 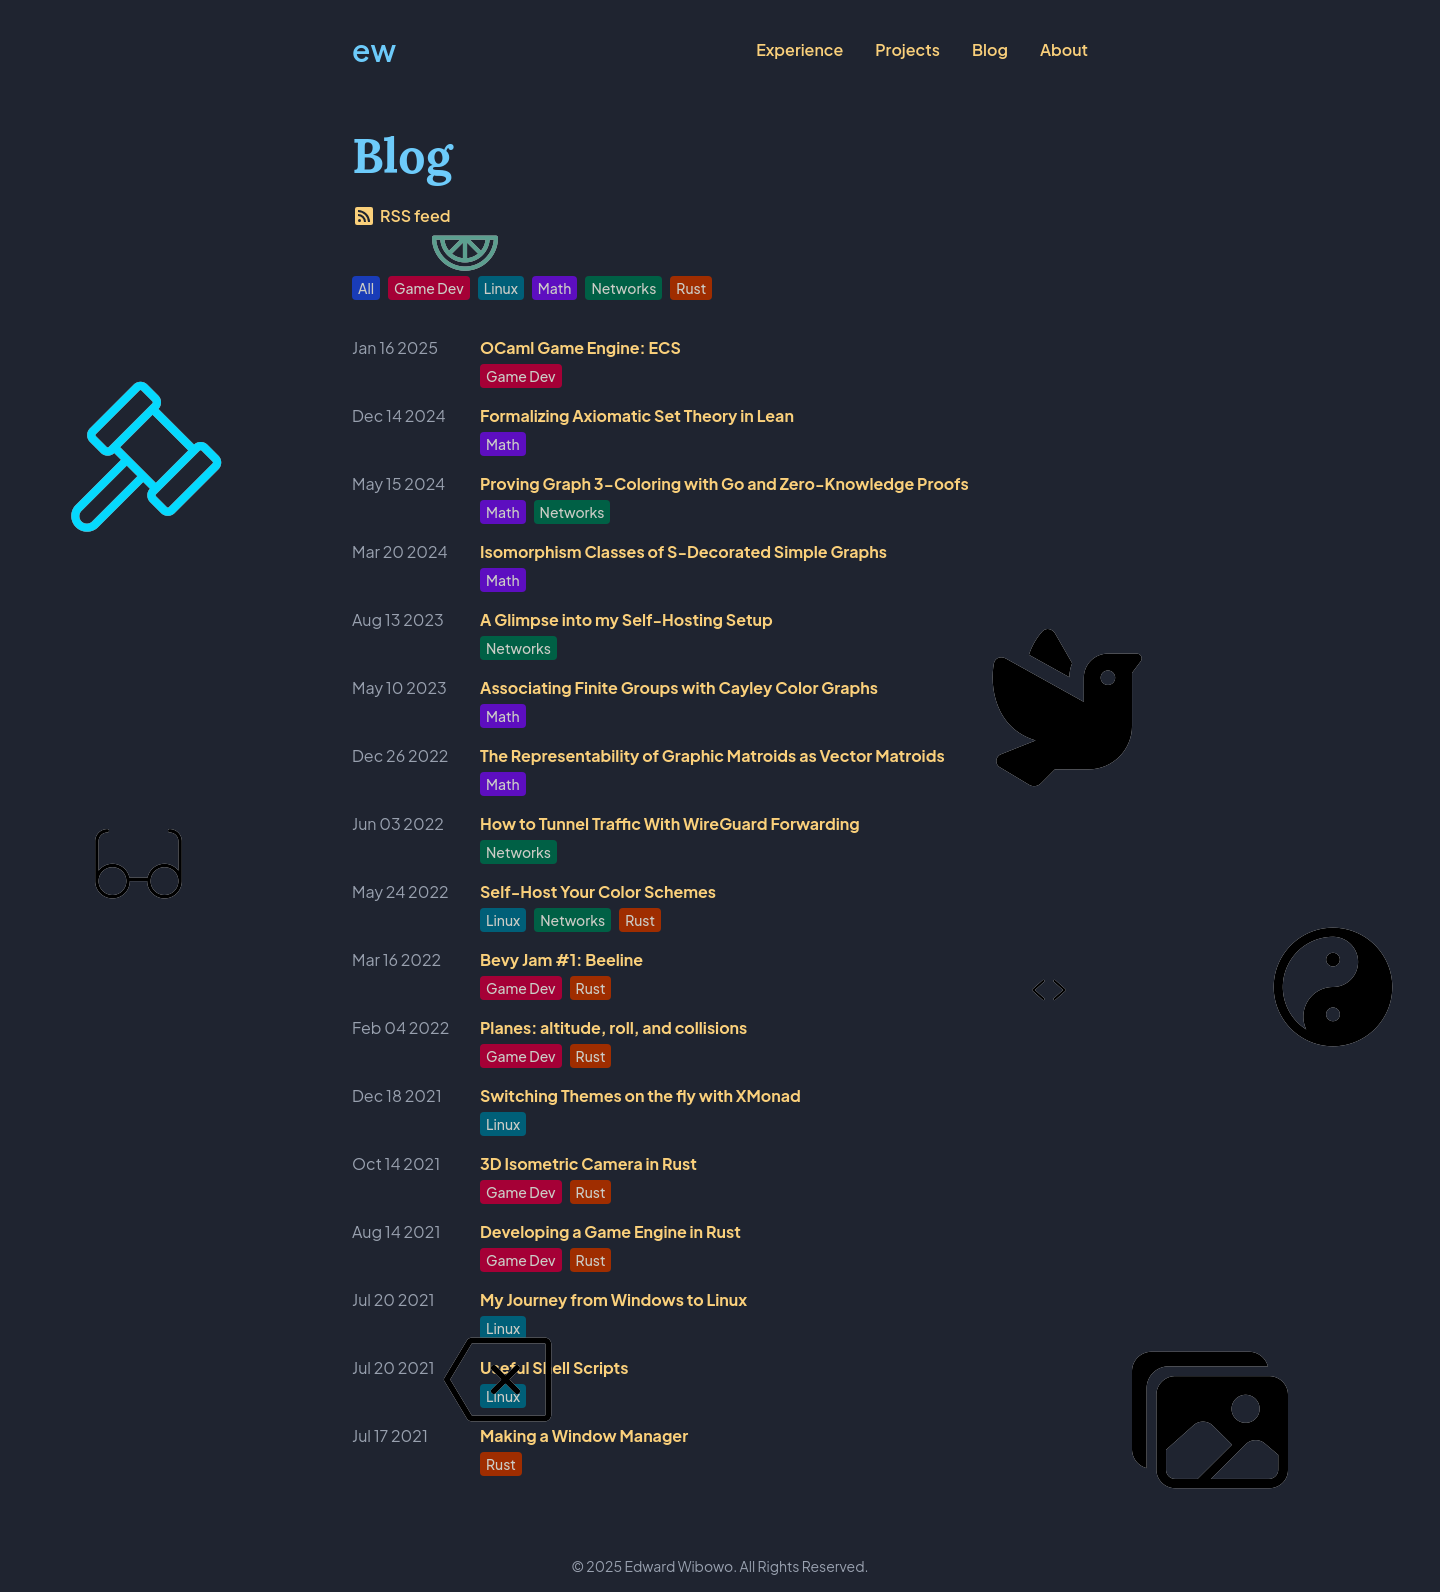 I want to click on indicates citrus or fruit-related content, so click(x=465, y=248).